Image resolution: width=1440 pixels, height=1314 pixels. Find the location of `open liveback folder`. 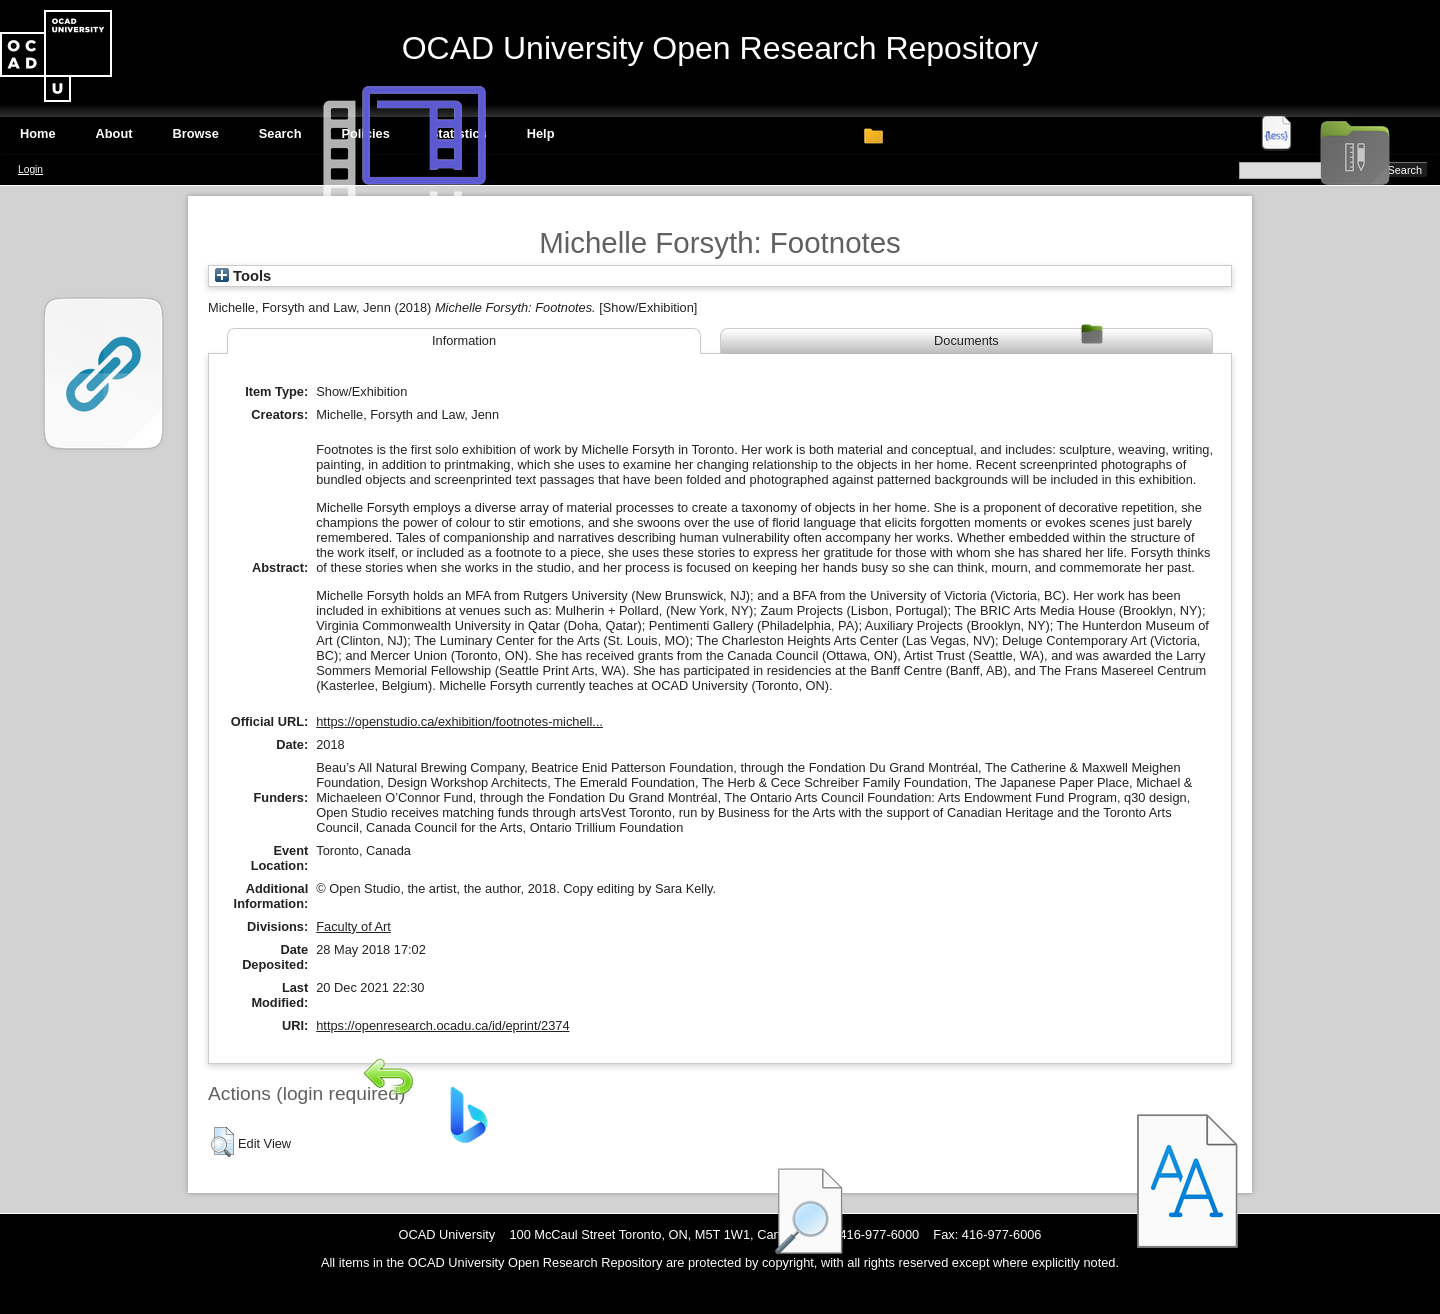

open liveback folder is located at coordinates (873, 136).